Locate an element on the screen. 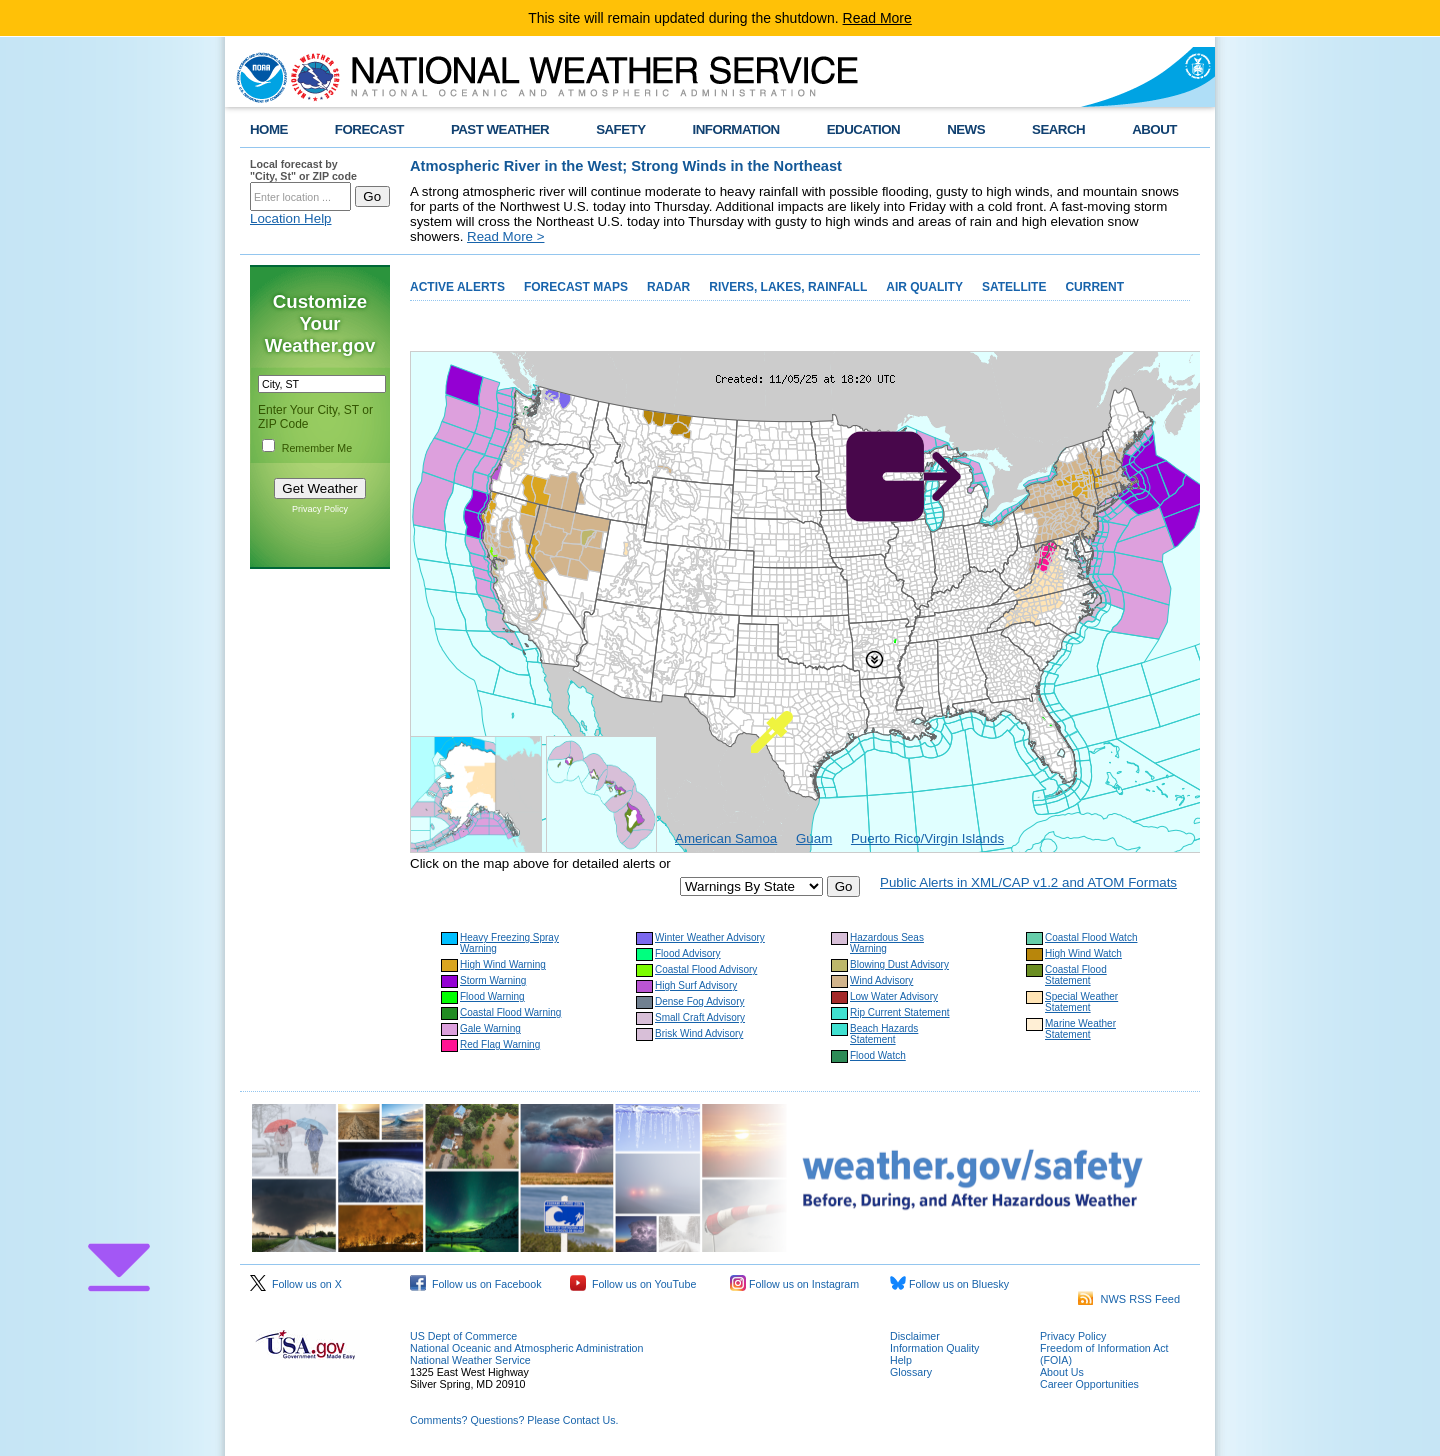 Image resolution: width=1440 pixels, height=1456 pixels. log out of your account is located at coordinates (903, 476).